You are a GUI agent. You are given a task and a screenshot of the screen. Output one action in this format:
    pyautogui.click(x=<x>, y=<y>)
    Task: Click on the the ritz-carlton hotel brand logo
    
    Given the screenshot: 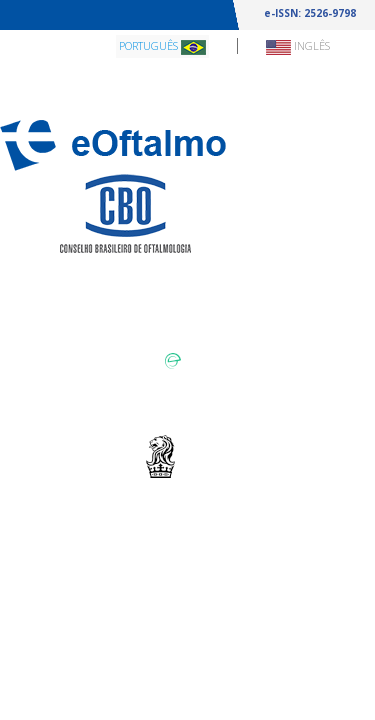 What is the action you would take?
    pyautogui.click(x=160, y=456)
    